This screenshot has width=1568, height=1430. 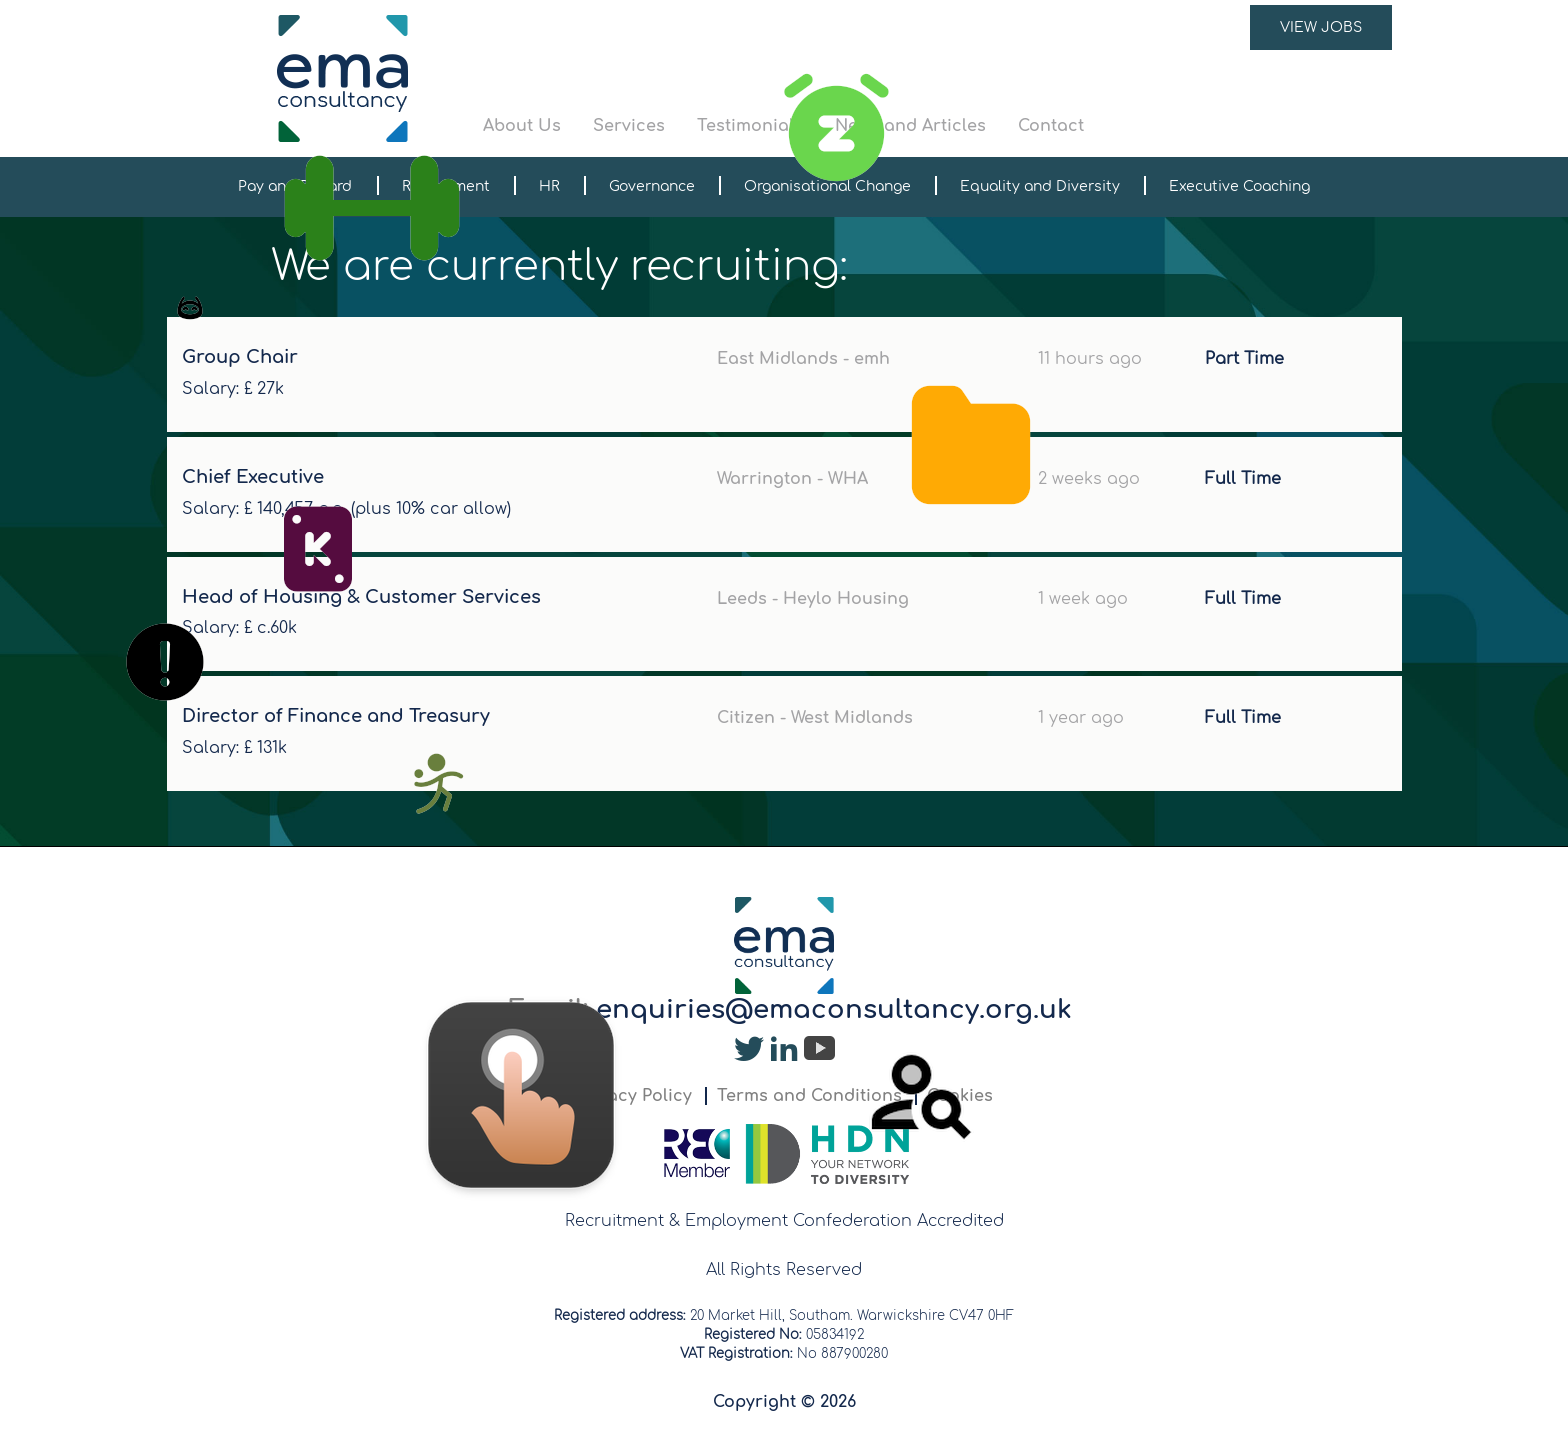 I want to click on access sports or athletic activities, so click(x=436, y=782).